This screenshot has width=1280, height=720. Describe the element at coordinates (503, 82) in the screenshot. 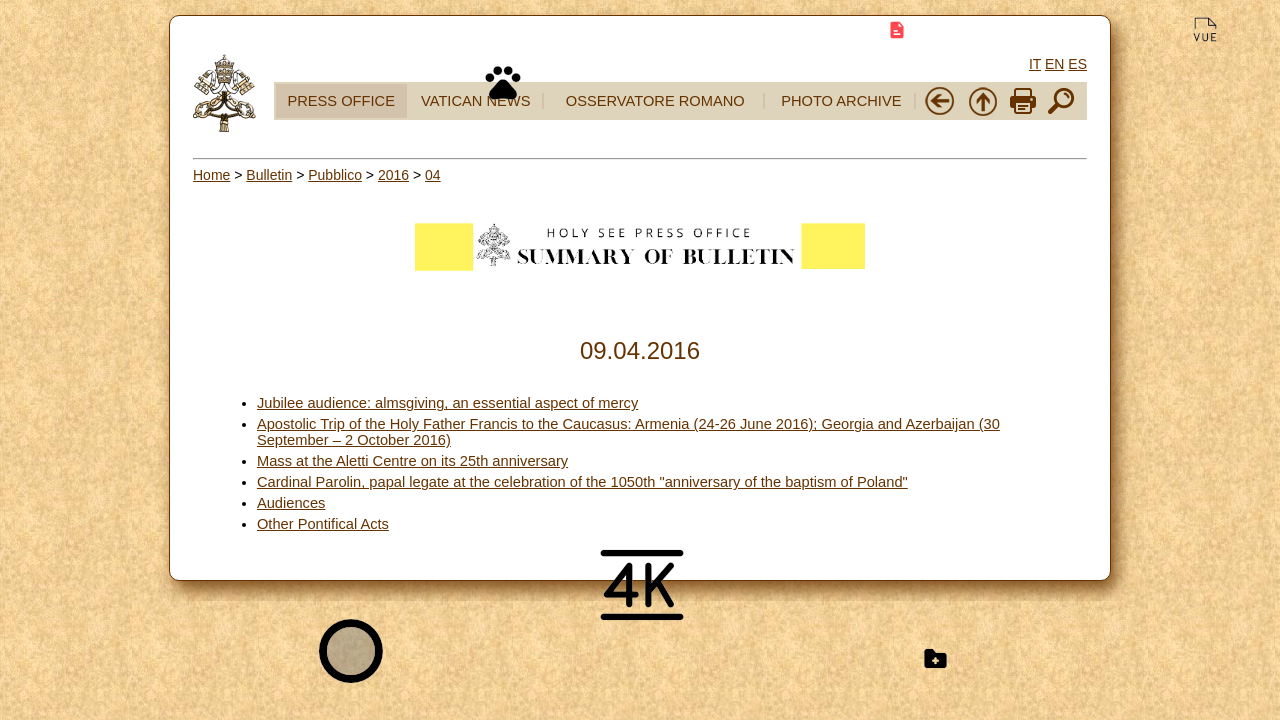

I see `access pet-related features or settings` at that location.